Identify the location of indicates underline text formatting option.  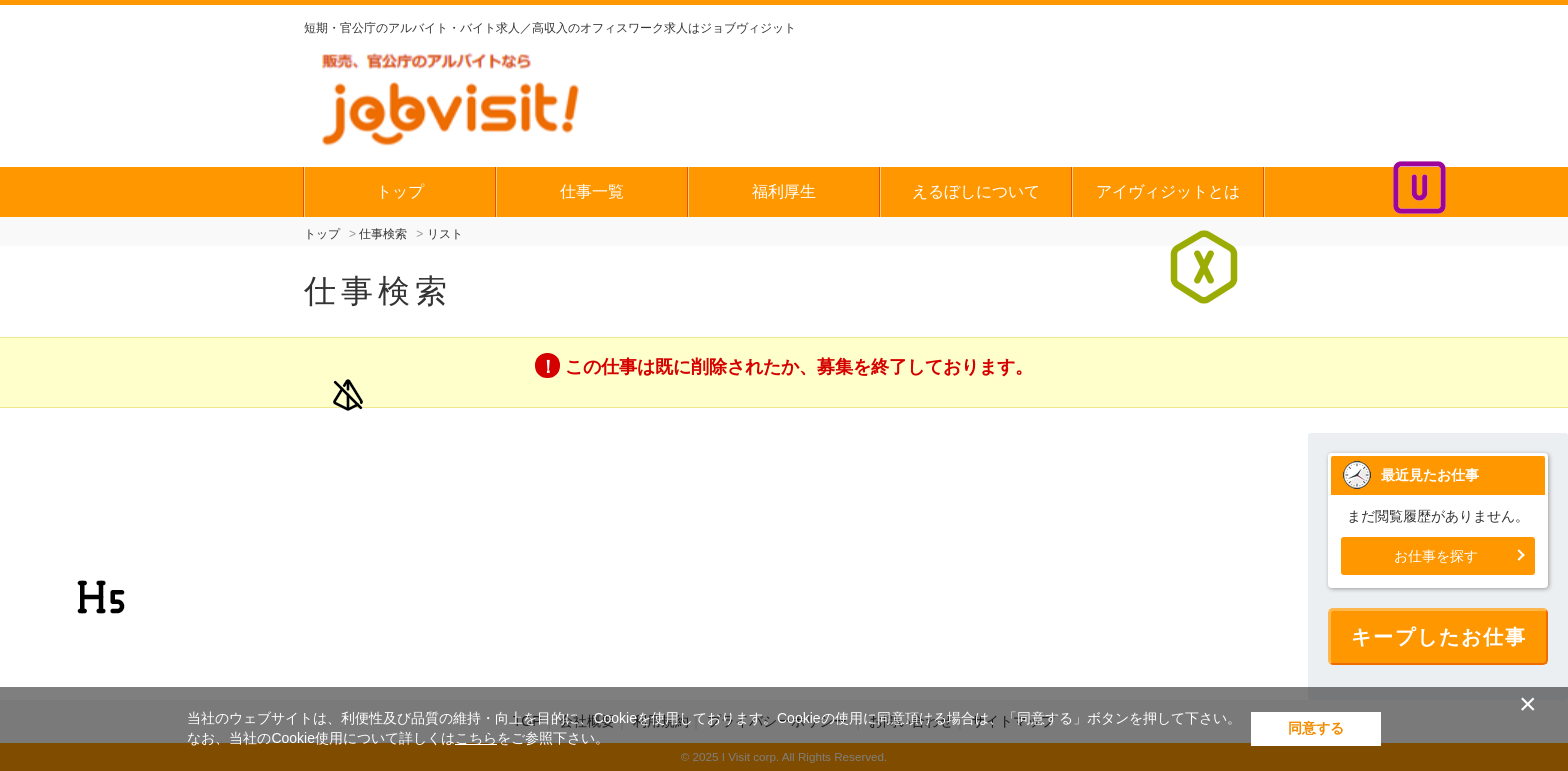
(1419, 187).